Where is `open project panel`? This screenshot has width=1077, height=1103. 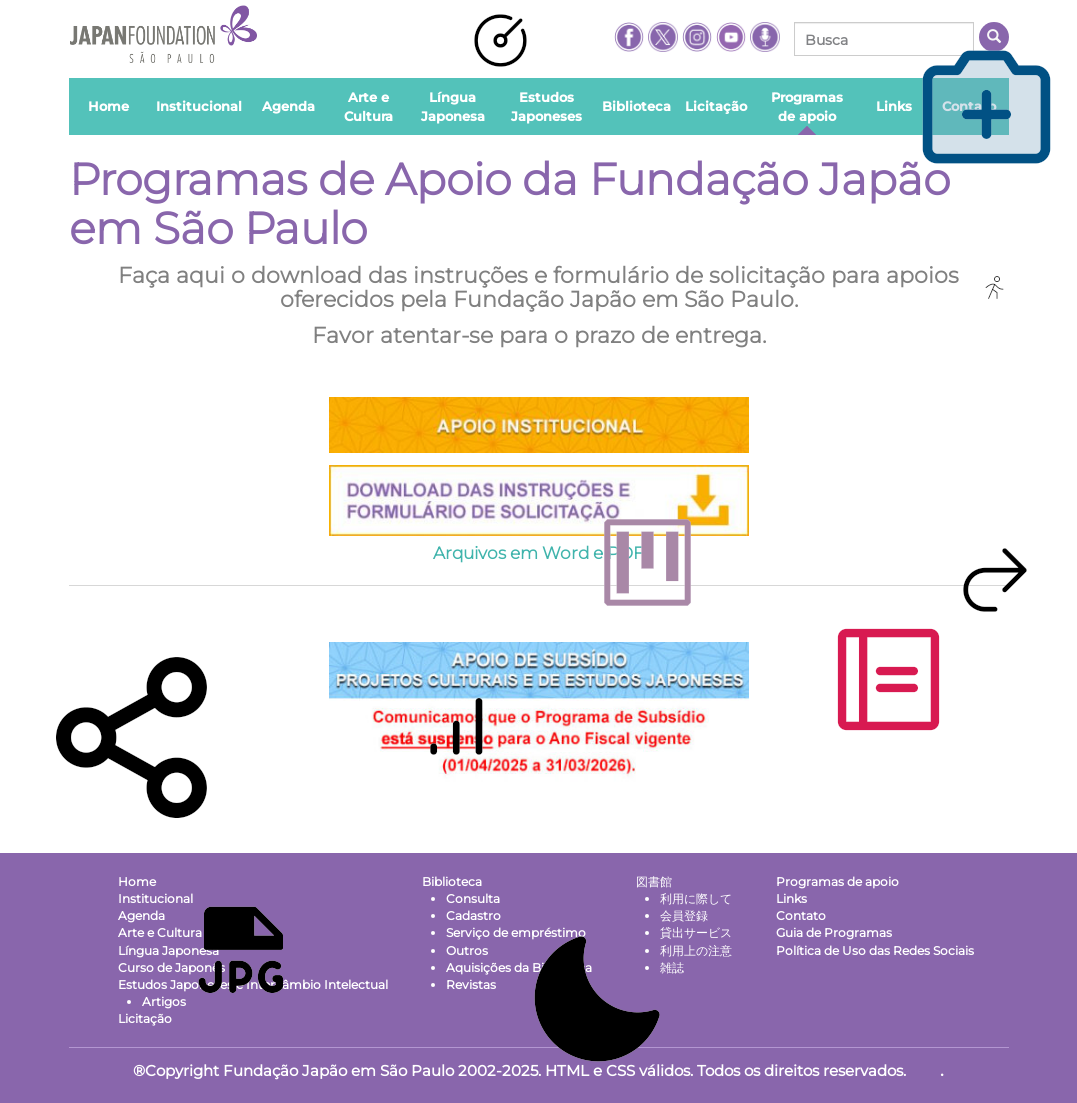
open project panel is located at coordinates (647, 562).